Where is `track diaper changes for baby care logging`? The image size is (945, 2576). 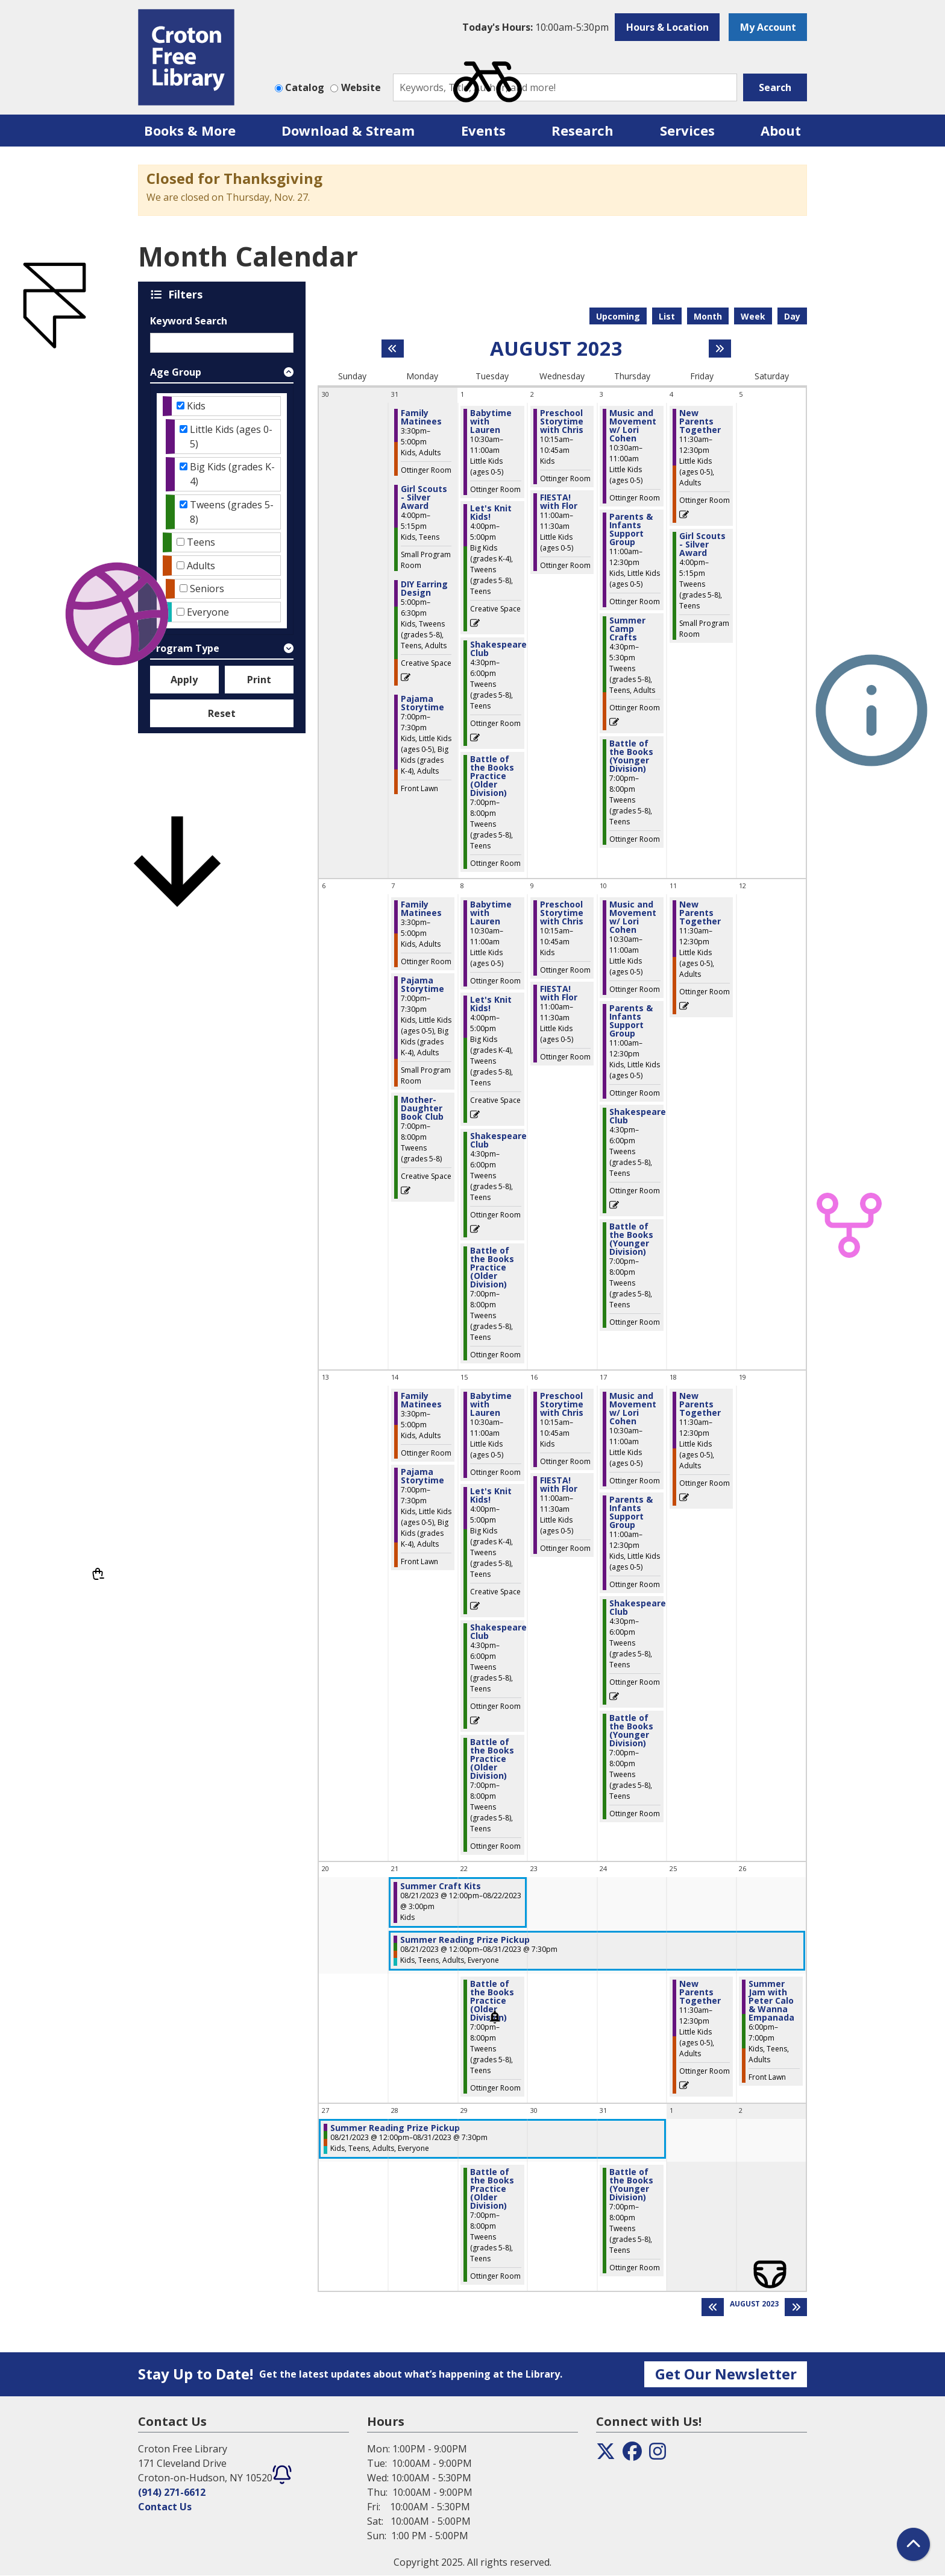
track diaper changes for baby care logging is located at coordinates (770, 2273).